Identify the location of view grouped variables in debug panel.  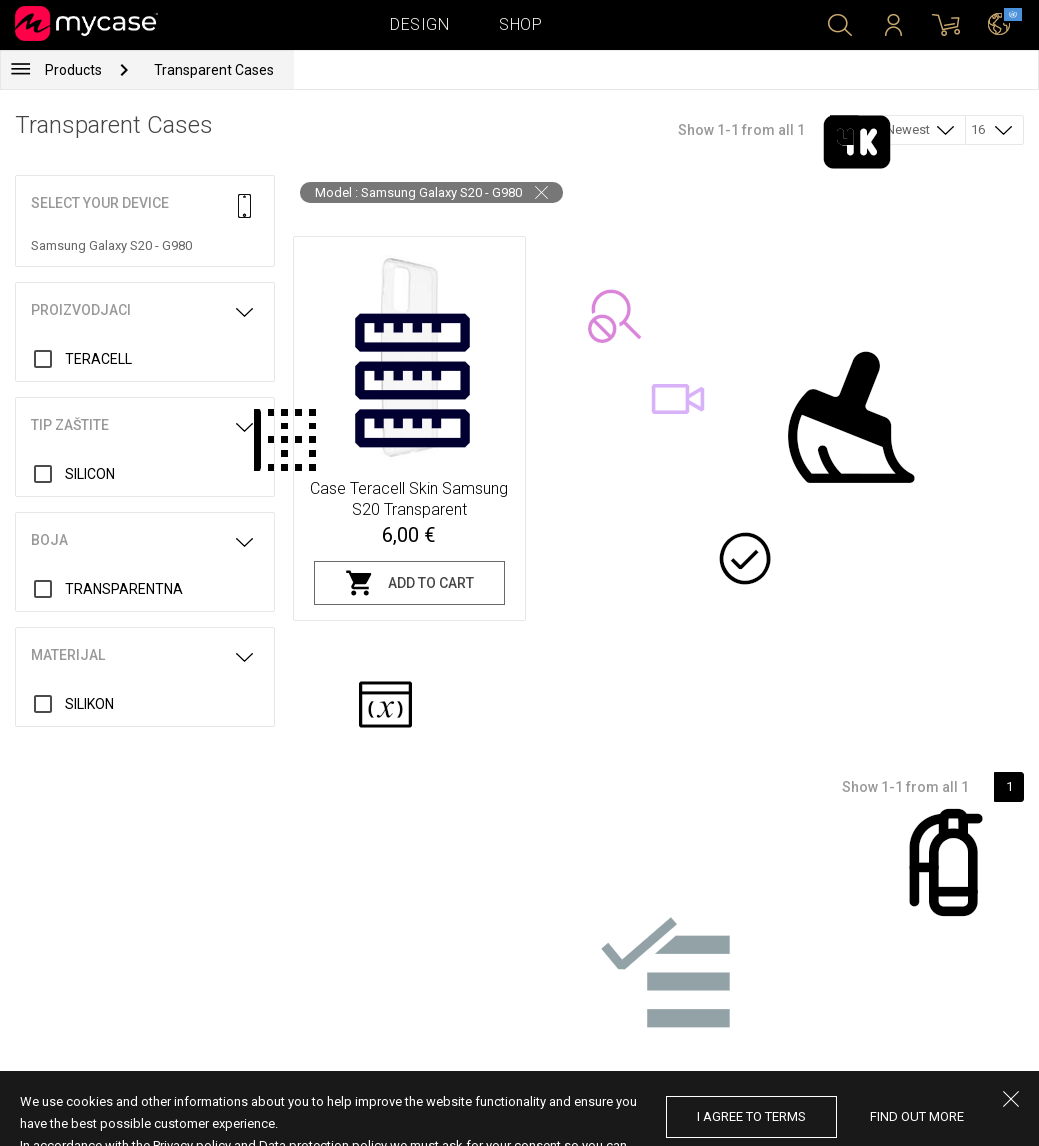
(385, 704).